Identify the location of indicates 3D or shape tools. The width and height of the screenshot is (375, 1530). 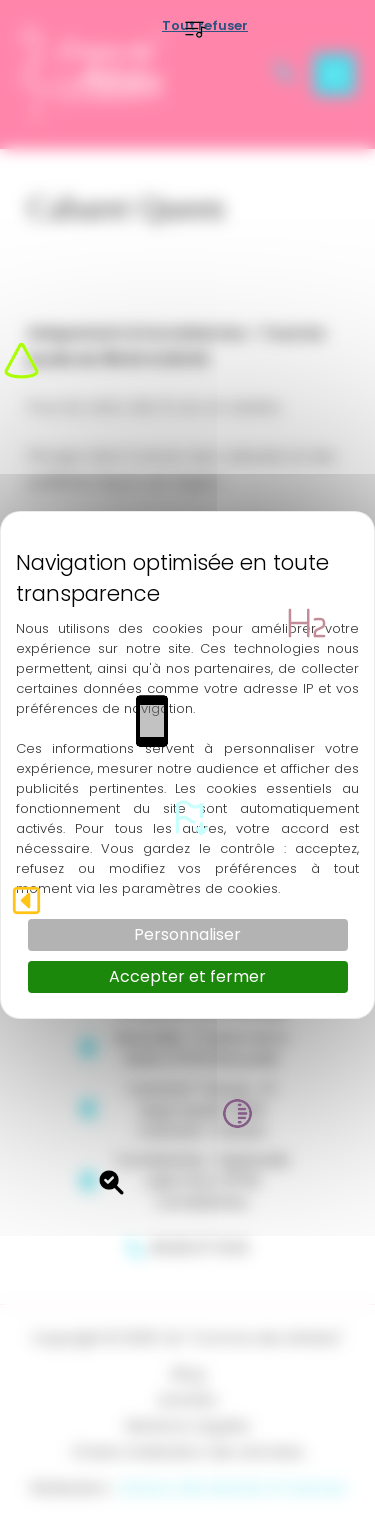
(21, 361).